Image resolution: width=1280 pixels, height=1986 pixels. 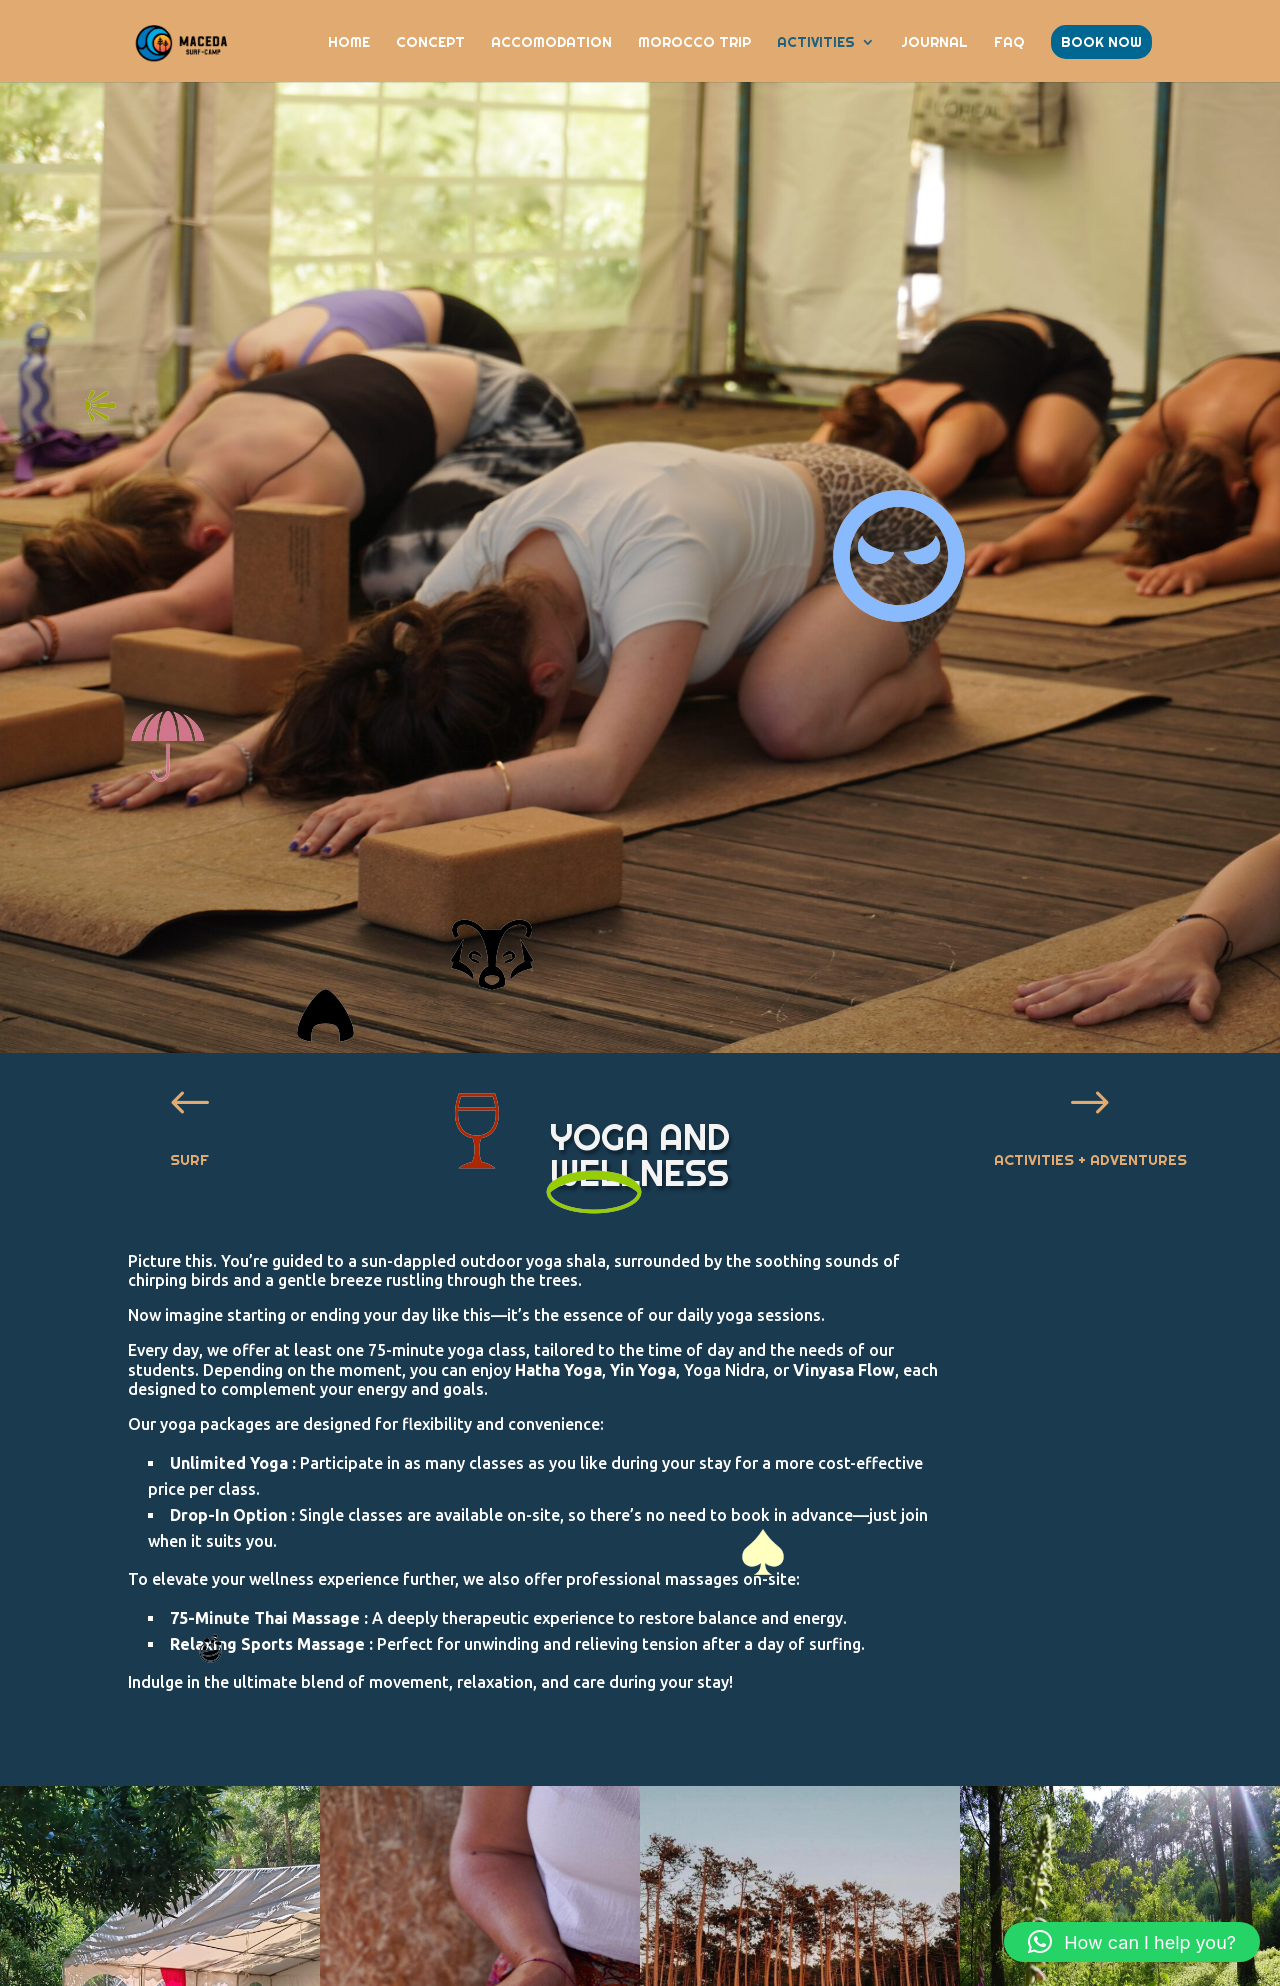 What do you see at coordinates (763, 1552) in the screenshot?
I see `spades suit symbol in a card game` at bounding box center [763, 1552].